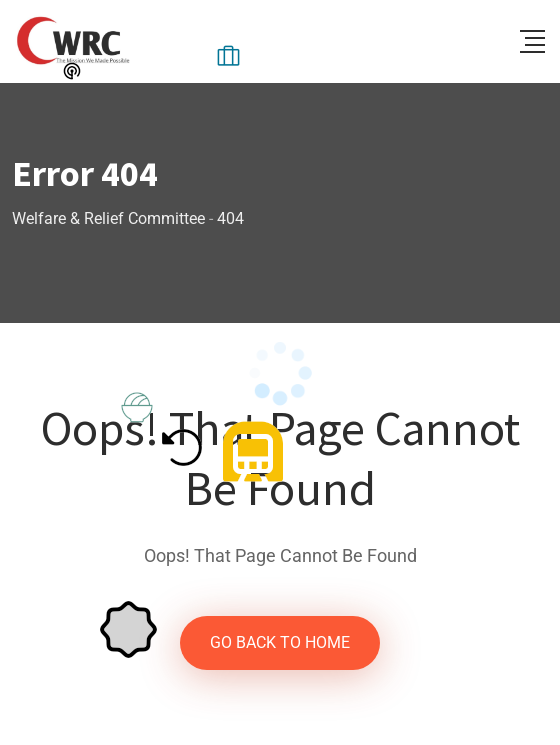  What do you see at coordinates (128, 629) in the screenshot?
I see `indicates a verified or certified status` at bounding box center [128, 629].